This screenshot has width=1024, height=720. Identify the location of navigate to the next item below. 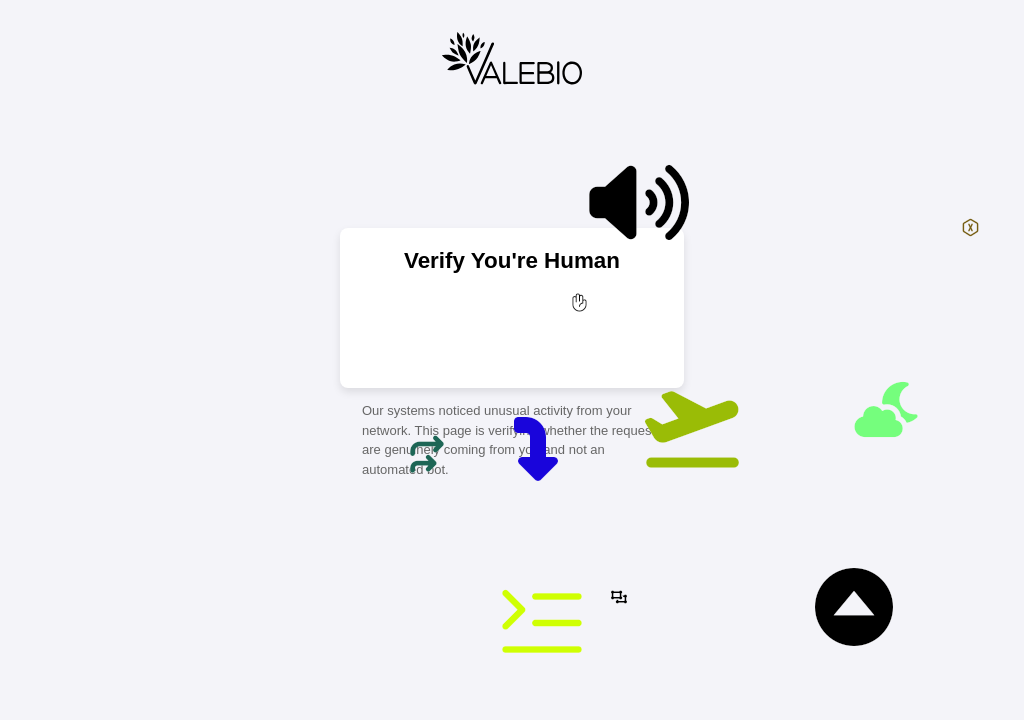
(538, 449).